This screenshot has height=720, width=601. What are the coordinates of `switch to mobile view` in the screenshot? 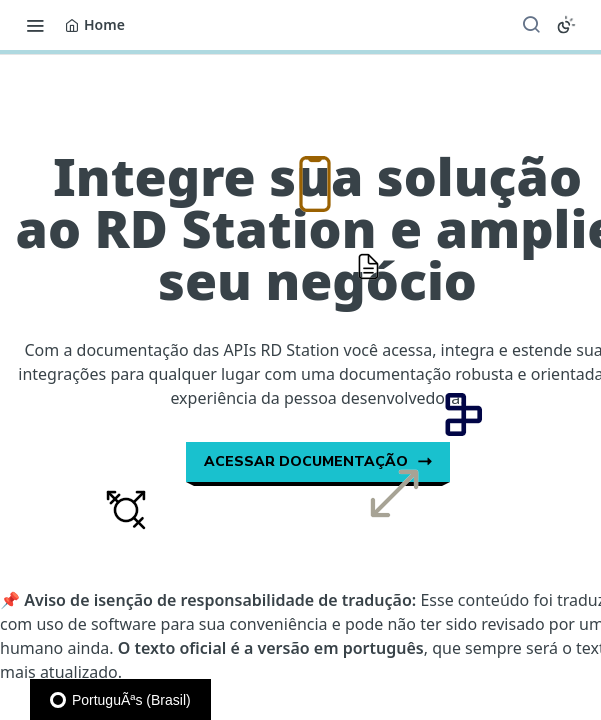 It's located at (315, 184).